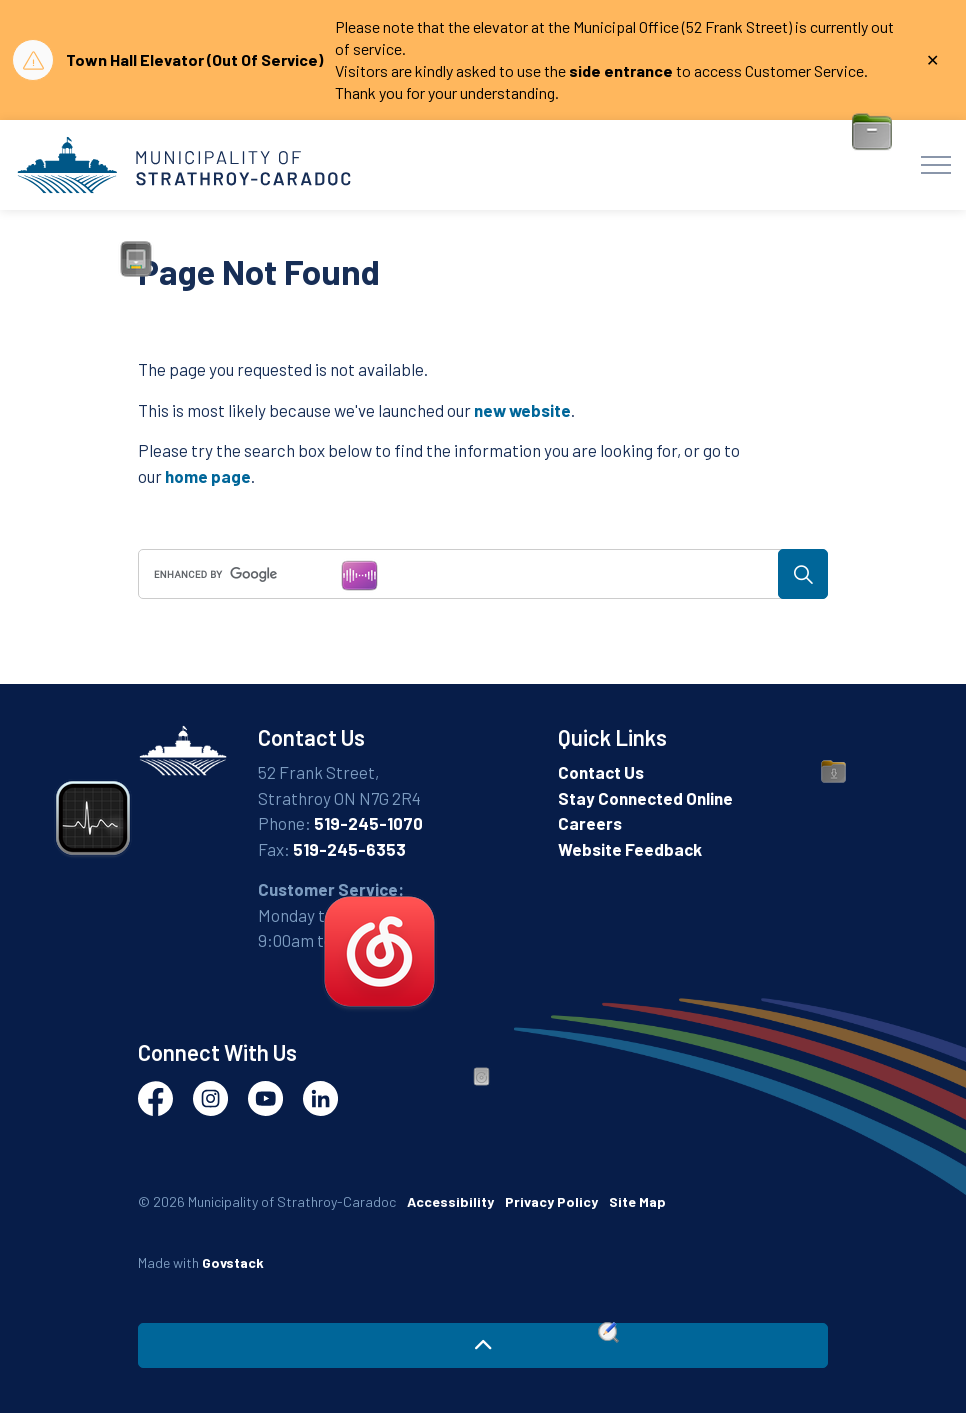  I want to click on open the audio recorder app, so click(359, 575).